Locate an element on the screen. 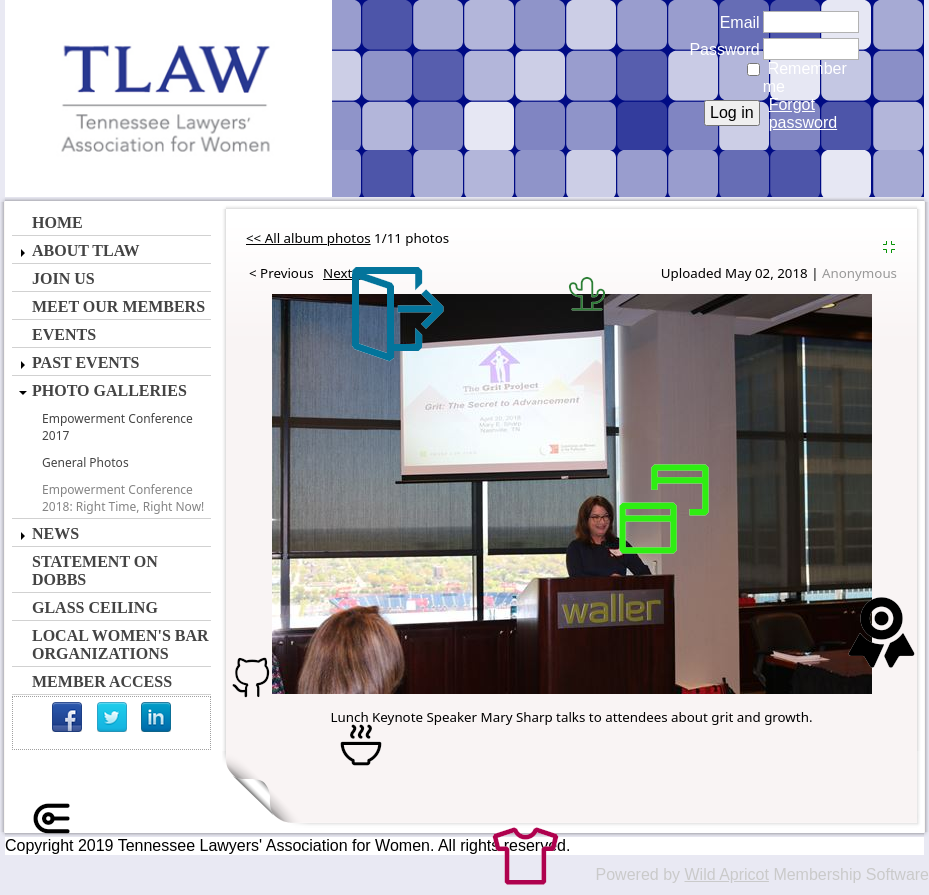 This screenshot has height=895, width=929. indicates desert or arid climate setting is located at coordinates (587, 295).